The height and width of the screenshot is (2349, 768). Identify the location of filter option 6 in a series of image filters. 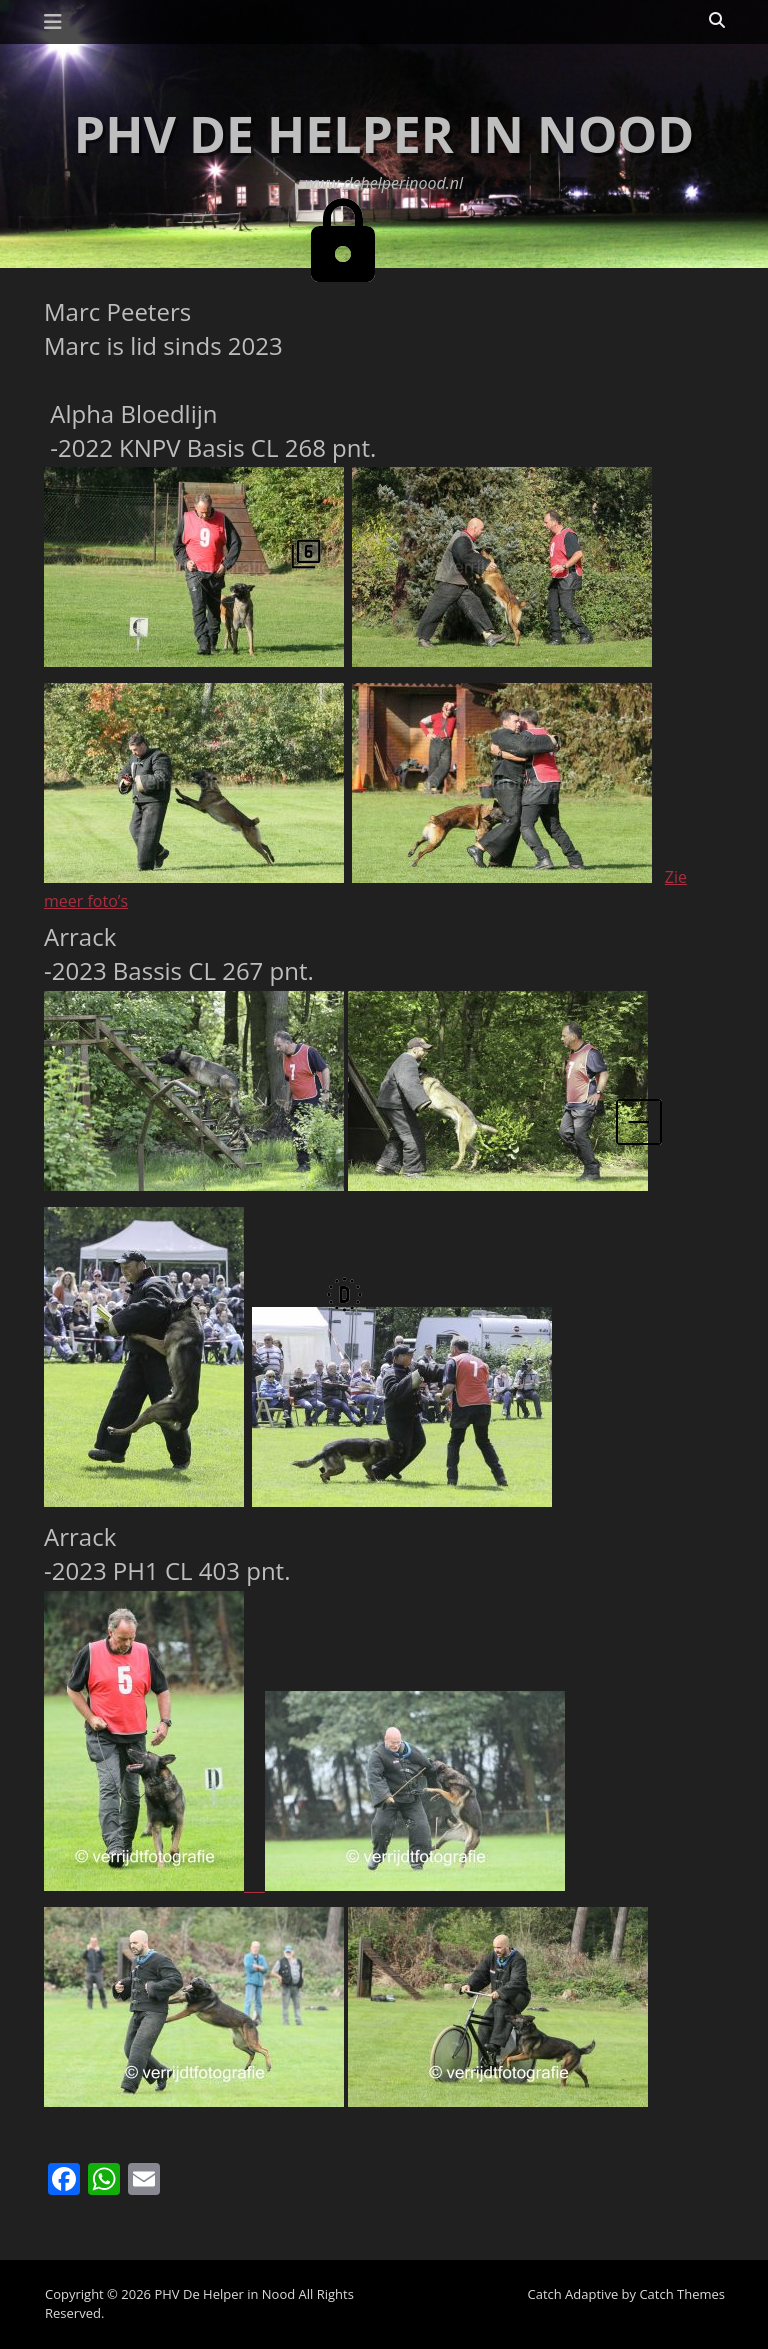
(306, 554).